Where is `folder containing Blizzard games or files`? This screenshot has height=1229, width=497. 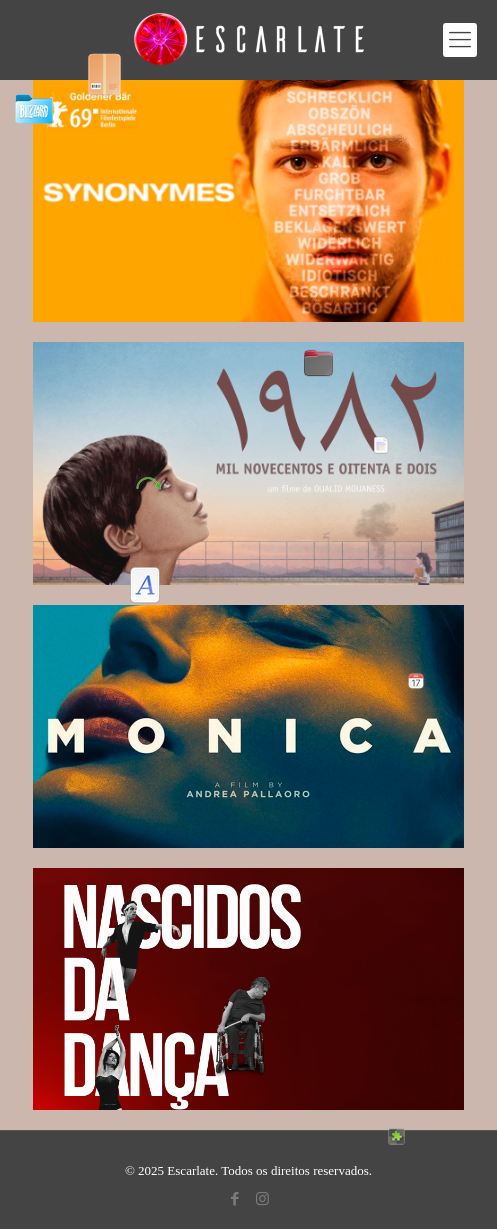
folder containing Blizzard games or files is located at coordinates (34, 110).